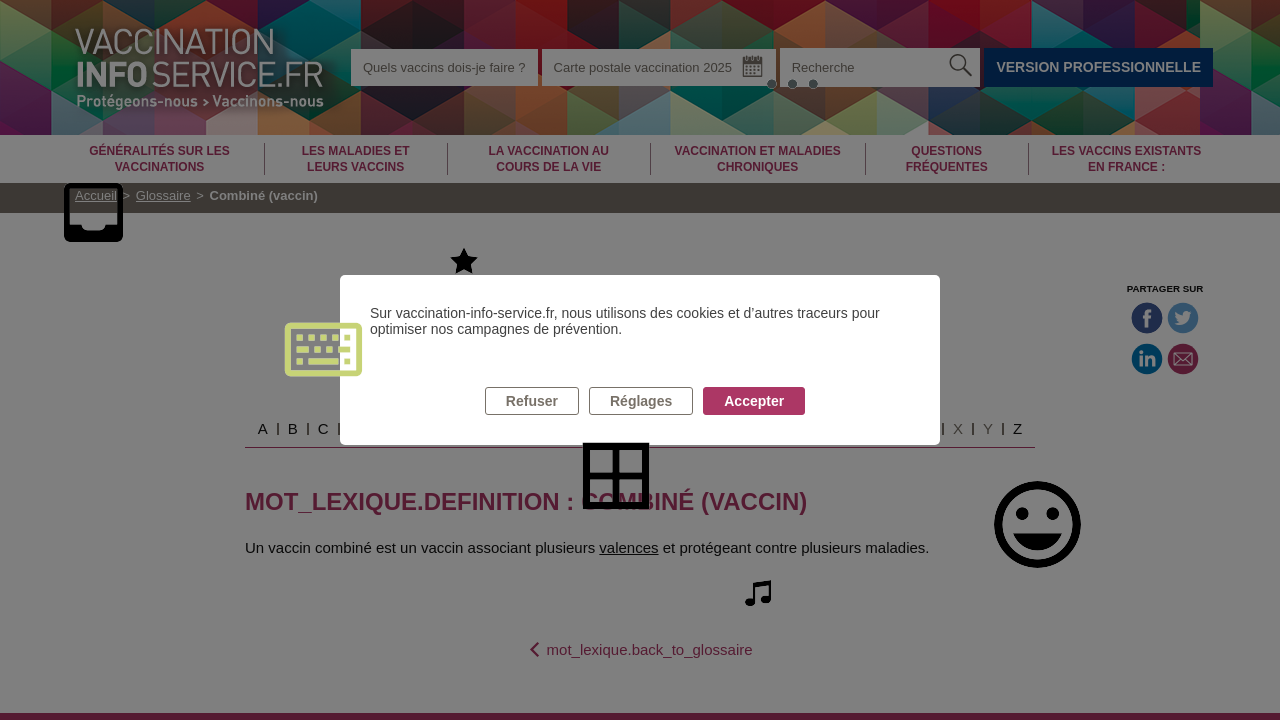  What do you see at coordinates (1037, 524) in the screenshot?
I see `rate your experience as positive` at bounding box center [1037, 524].